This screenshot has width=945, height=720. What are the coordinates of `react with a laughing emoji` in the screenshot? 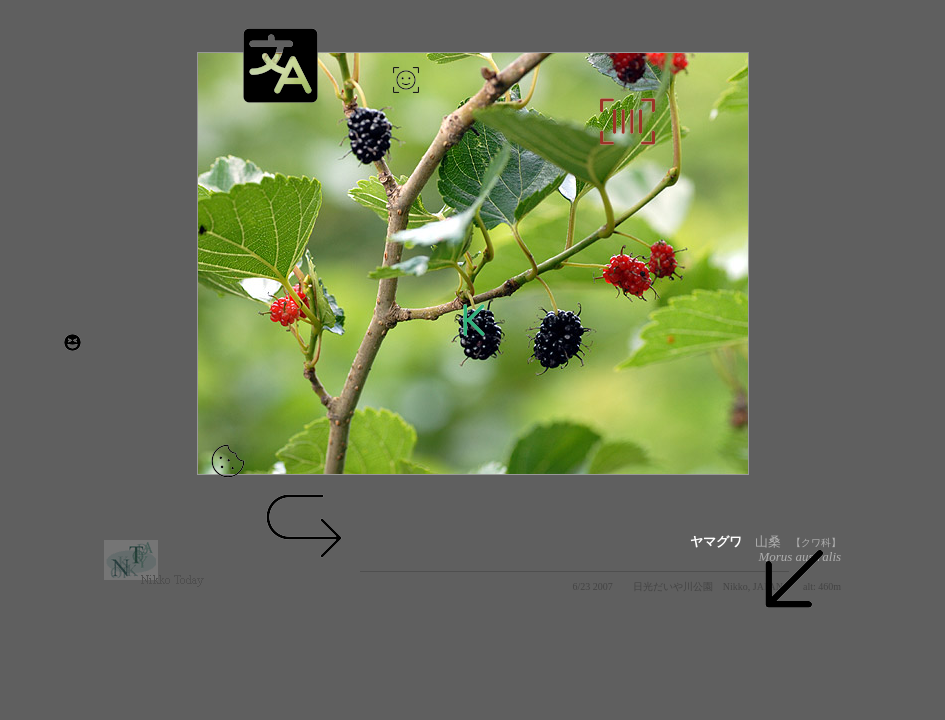 It's located at (72, 342).